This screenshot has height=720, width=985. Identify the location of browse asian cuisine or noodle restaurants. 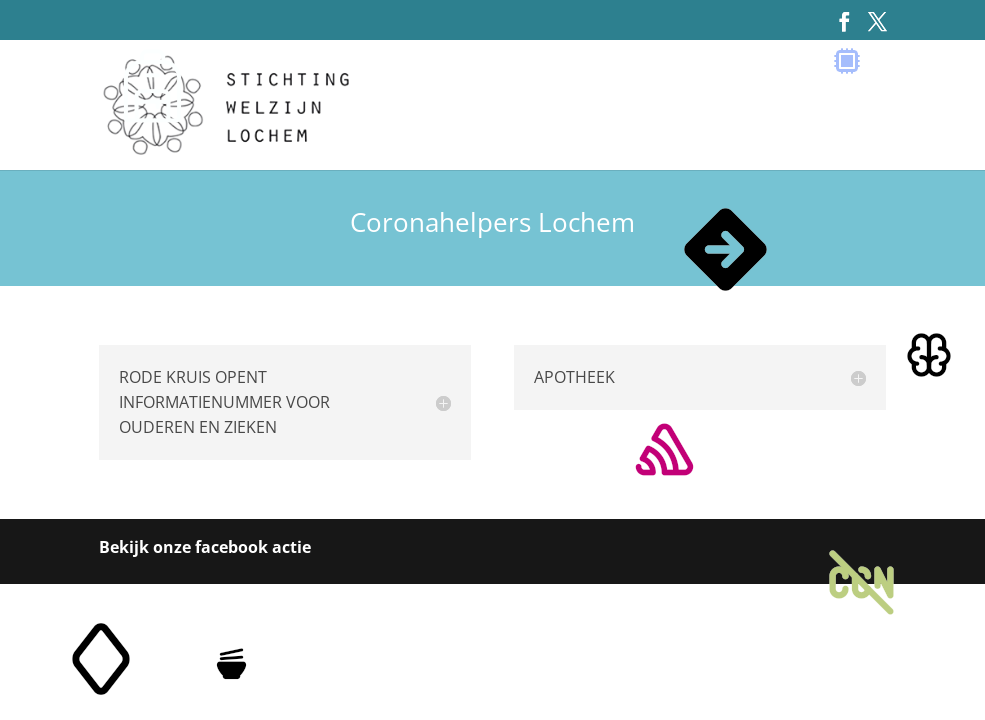
(231, 664).